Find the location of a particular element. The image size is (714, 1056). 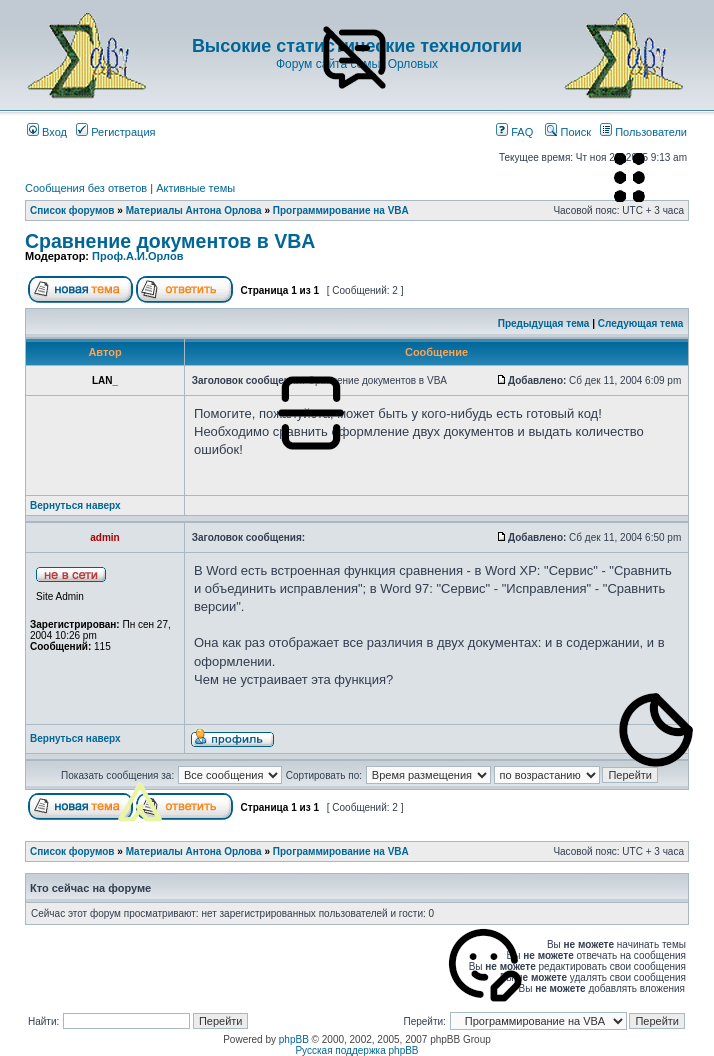

edit your mood or status is located at coordinates (483, 963).